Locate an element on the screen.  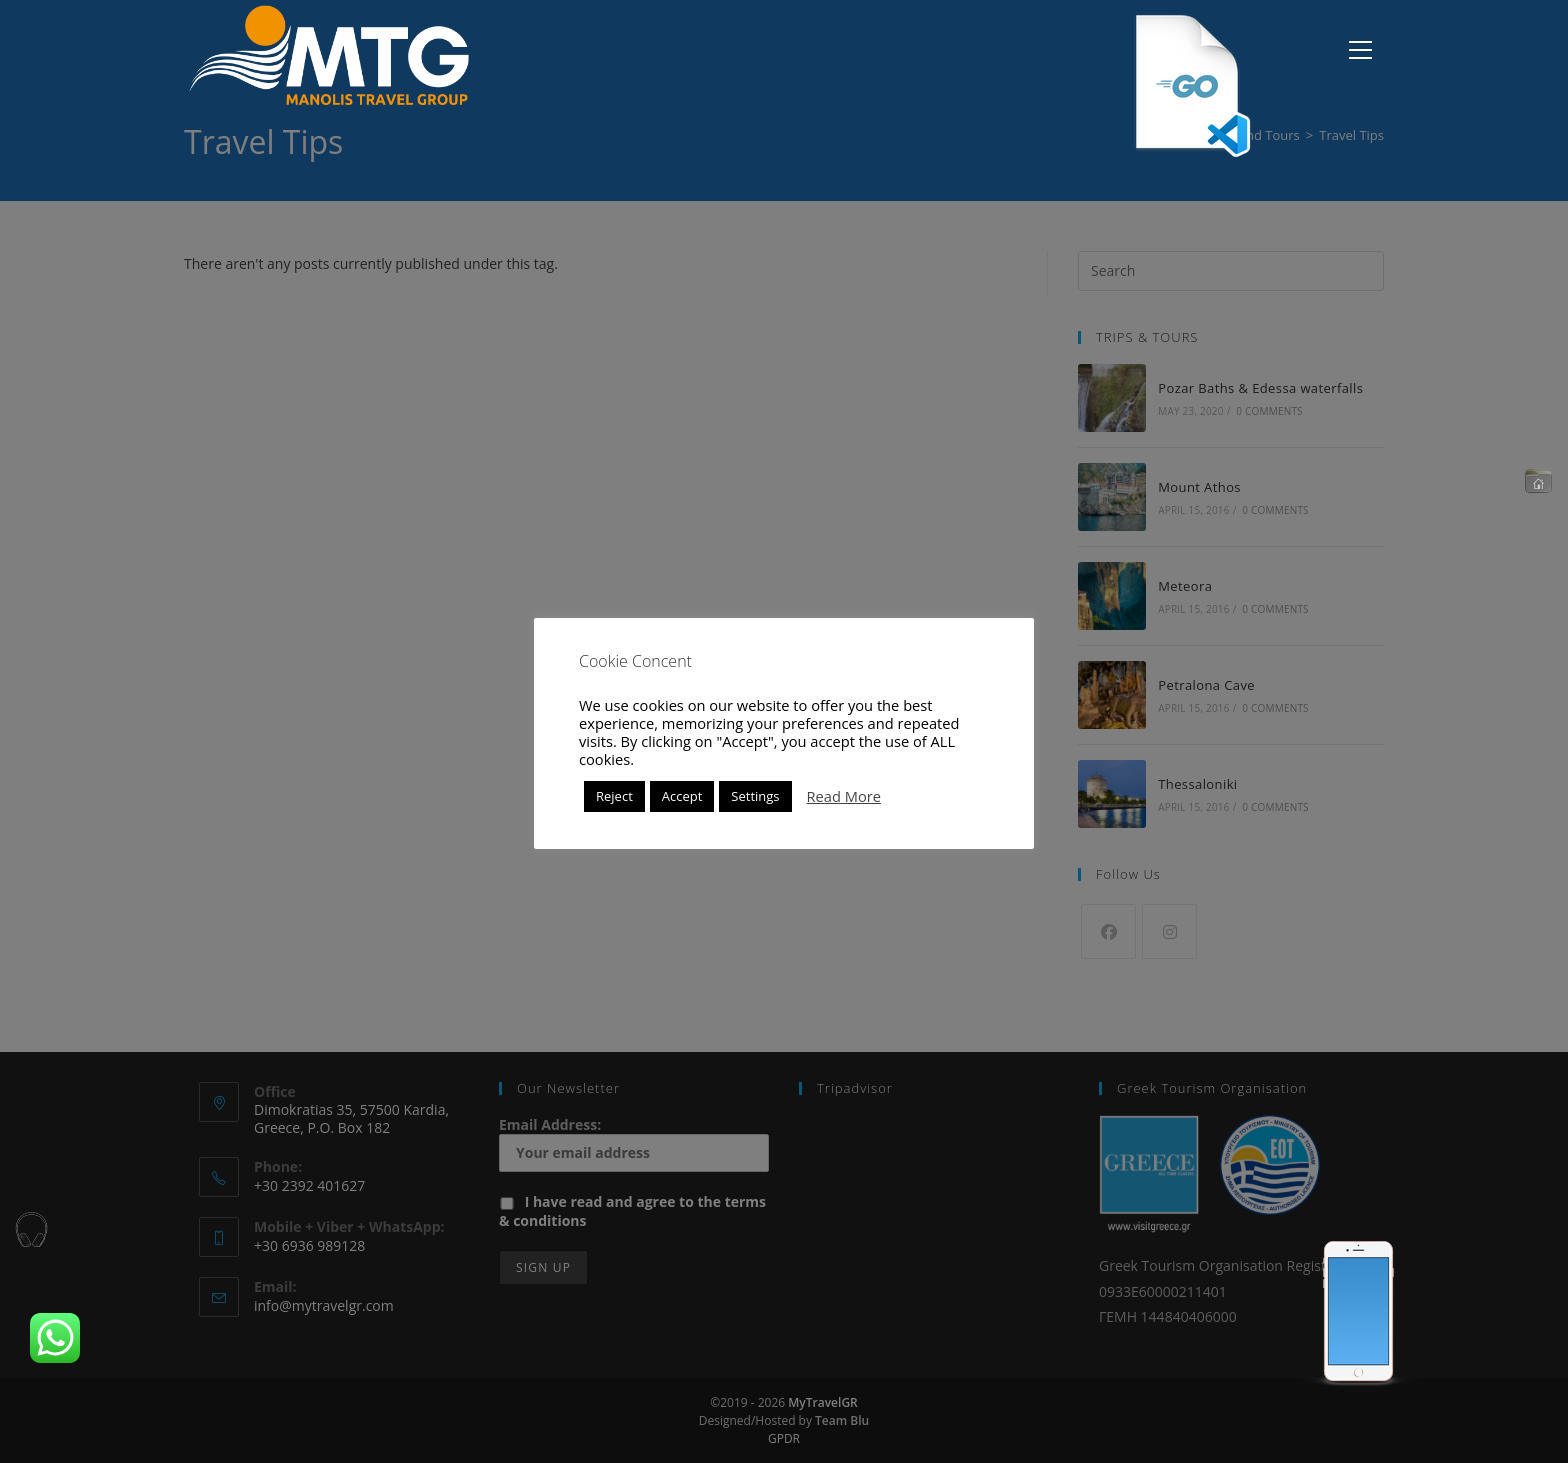
access your home folder is located at coordinates (1538, 480).